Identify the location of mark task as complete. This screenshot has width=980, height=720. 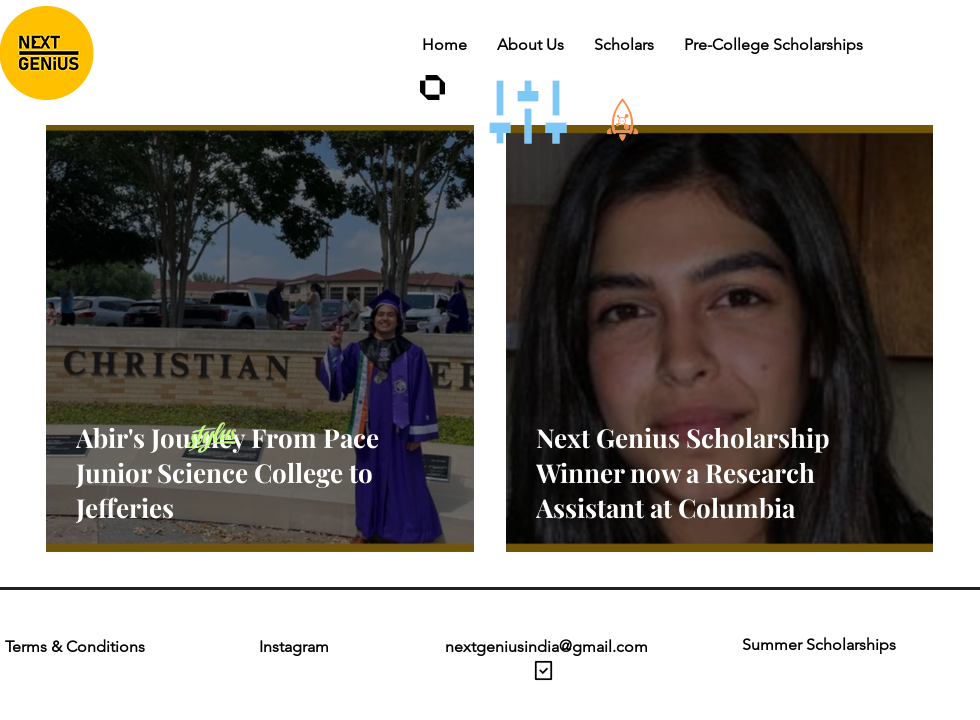
(543, 670).